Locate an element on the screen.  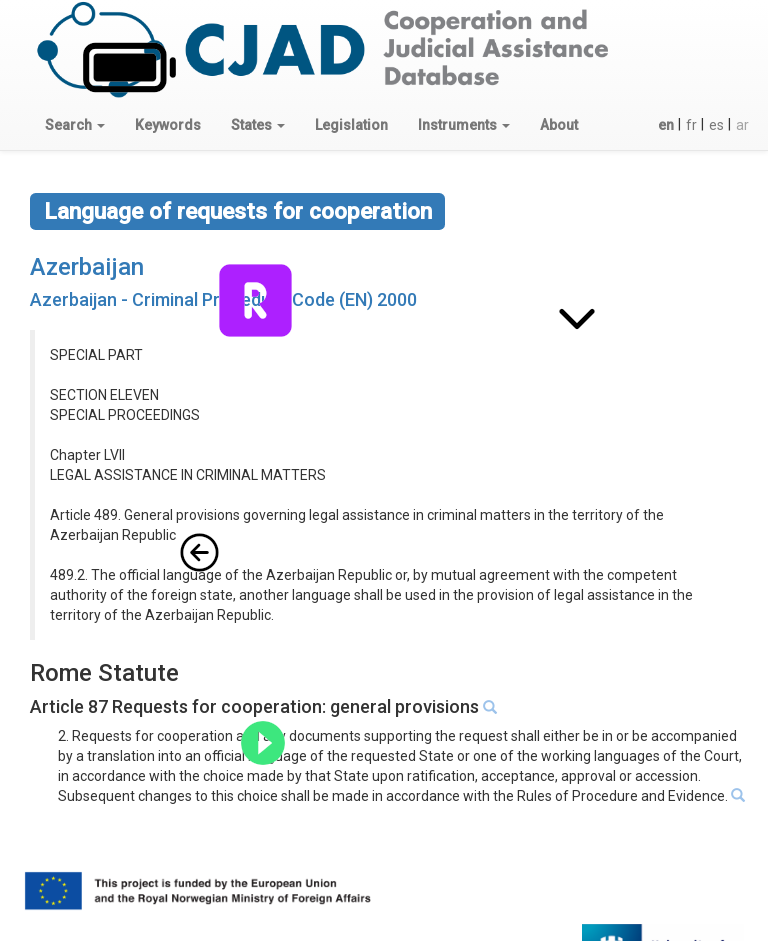
indicates battery is fully charged is located at coordinates (129, 67).